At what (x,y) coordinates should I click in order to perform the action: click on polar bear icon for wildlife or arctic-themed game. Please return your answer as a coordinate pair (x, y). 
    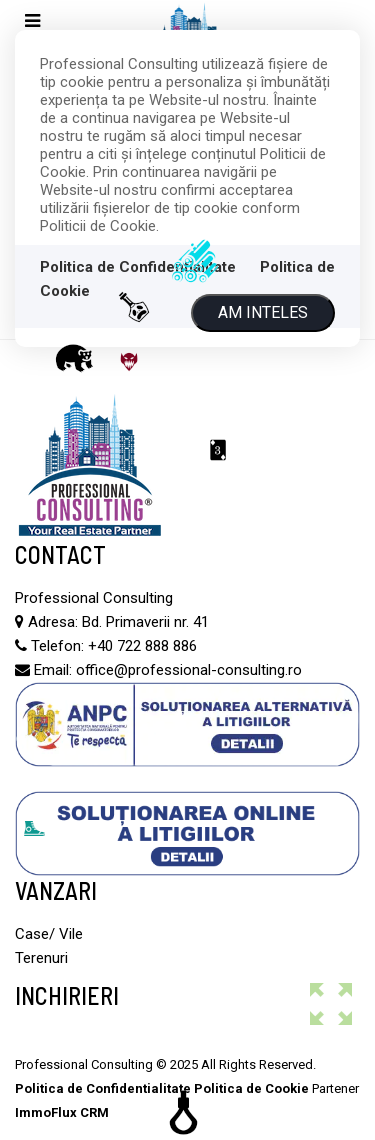
    Looking at the image, I should click on (74, 358).